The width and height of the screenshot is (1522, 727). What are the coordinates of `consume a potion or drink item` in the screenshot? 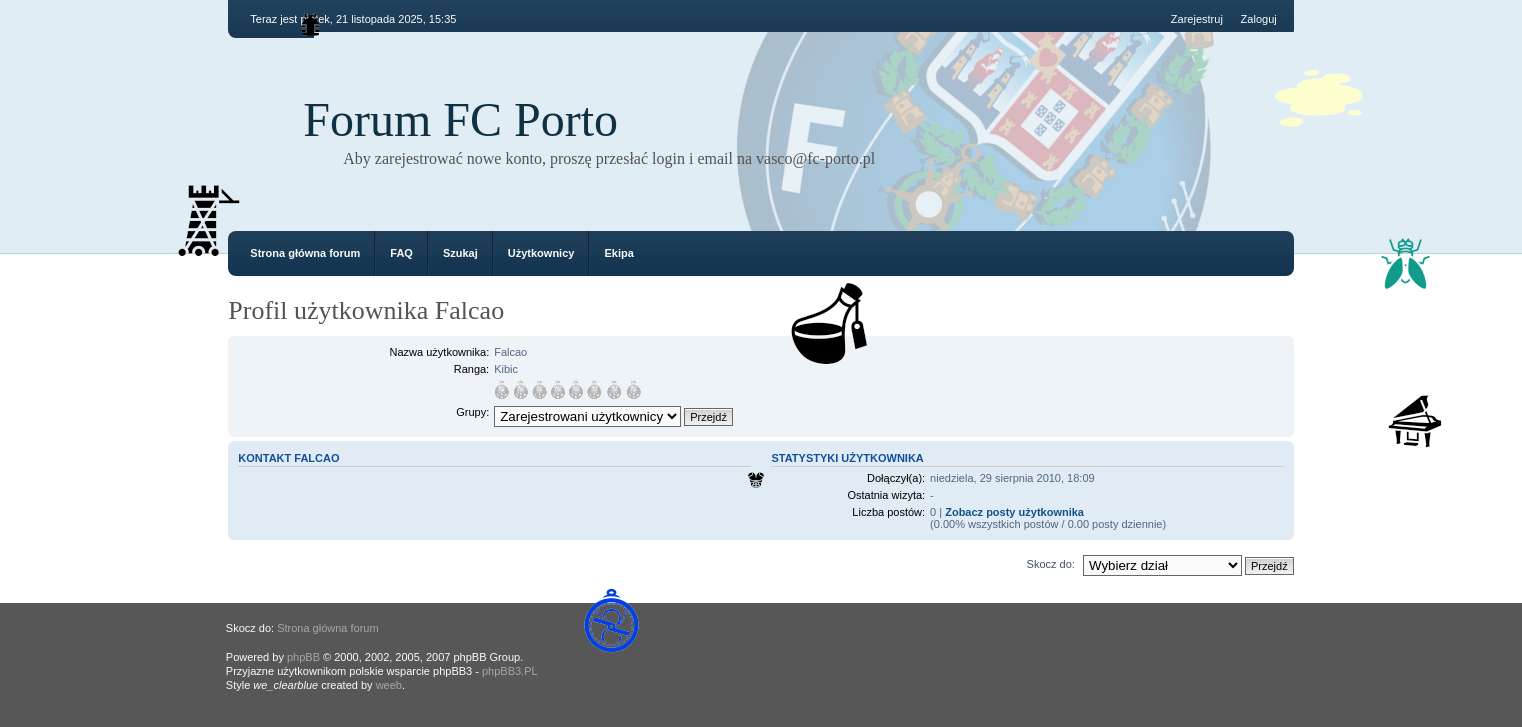 It's located at (829, 323).